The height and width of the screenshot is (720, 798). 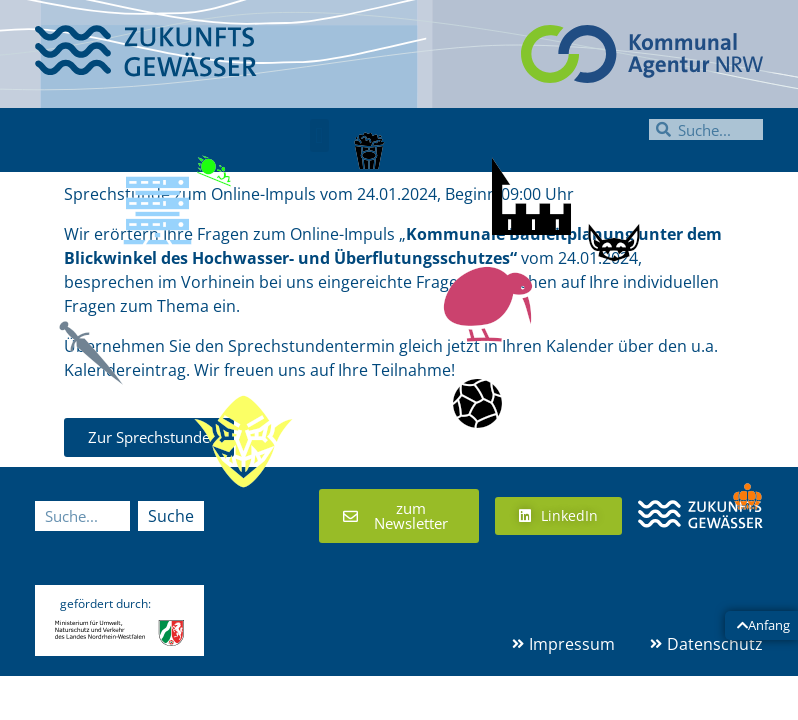 I want to click on select a dagger or stabbing weapon in a game, so click(x=91, y=353).